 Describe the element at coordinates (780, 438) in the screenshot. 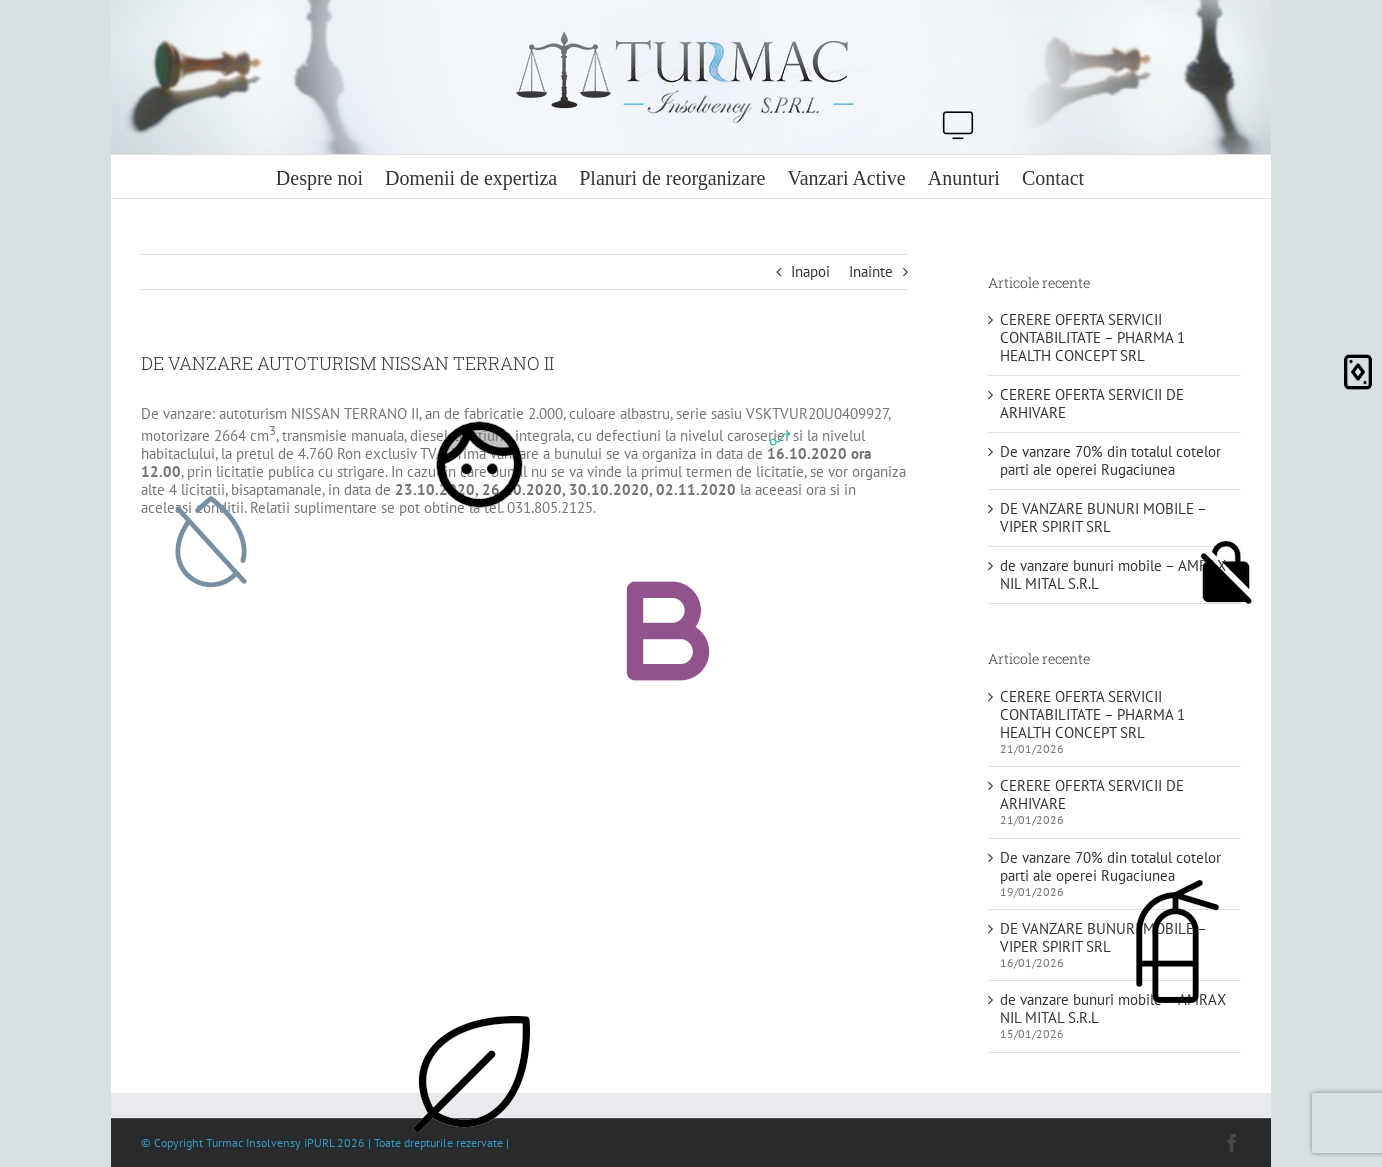

I see `indicates a workflow or process flow direction` at that location.